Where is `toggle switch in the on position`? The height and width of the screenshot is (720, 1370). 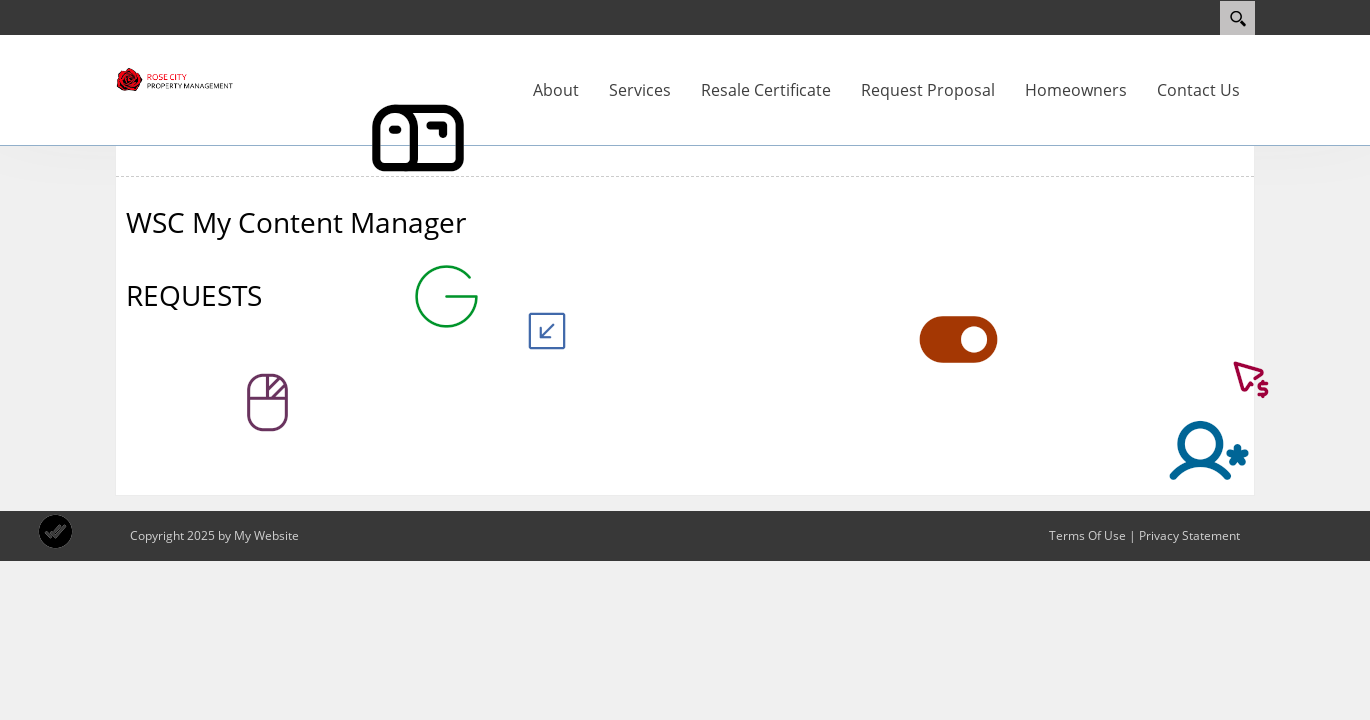 toggle switch in the on position is located at coordinates (958, 339).